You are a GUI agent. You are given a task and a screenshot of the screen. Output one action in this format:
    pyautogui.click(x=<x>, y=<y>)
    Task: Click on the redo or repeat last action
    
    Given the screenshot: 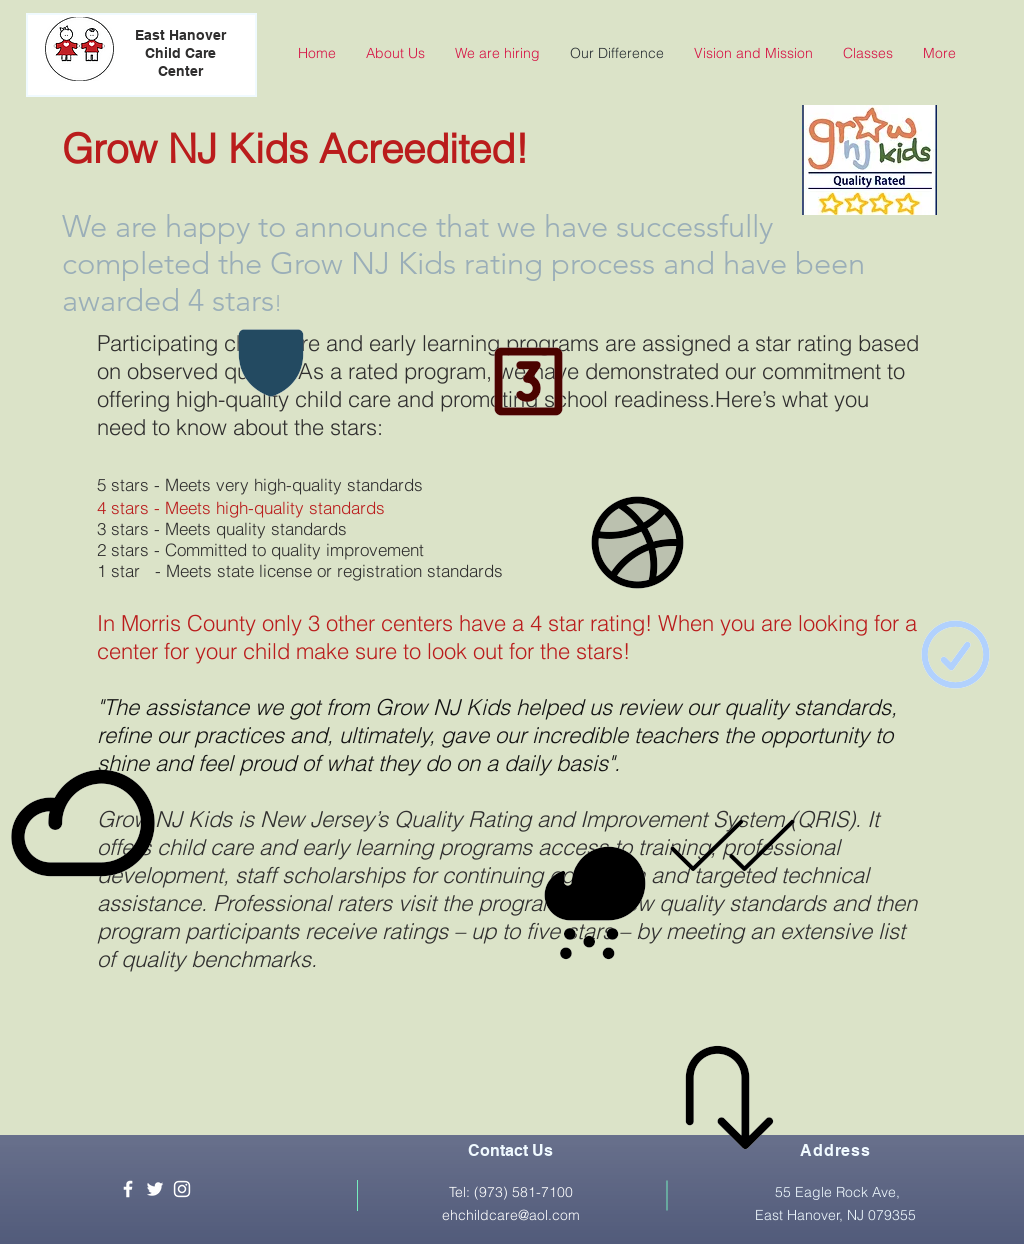 What is the action you would take?
    pyautogui.click(x=725, y=1097)
    